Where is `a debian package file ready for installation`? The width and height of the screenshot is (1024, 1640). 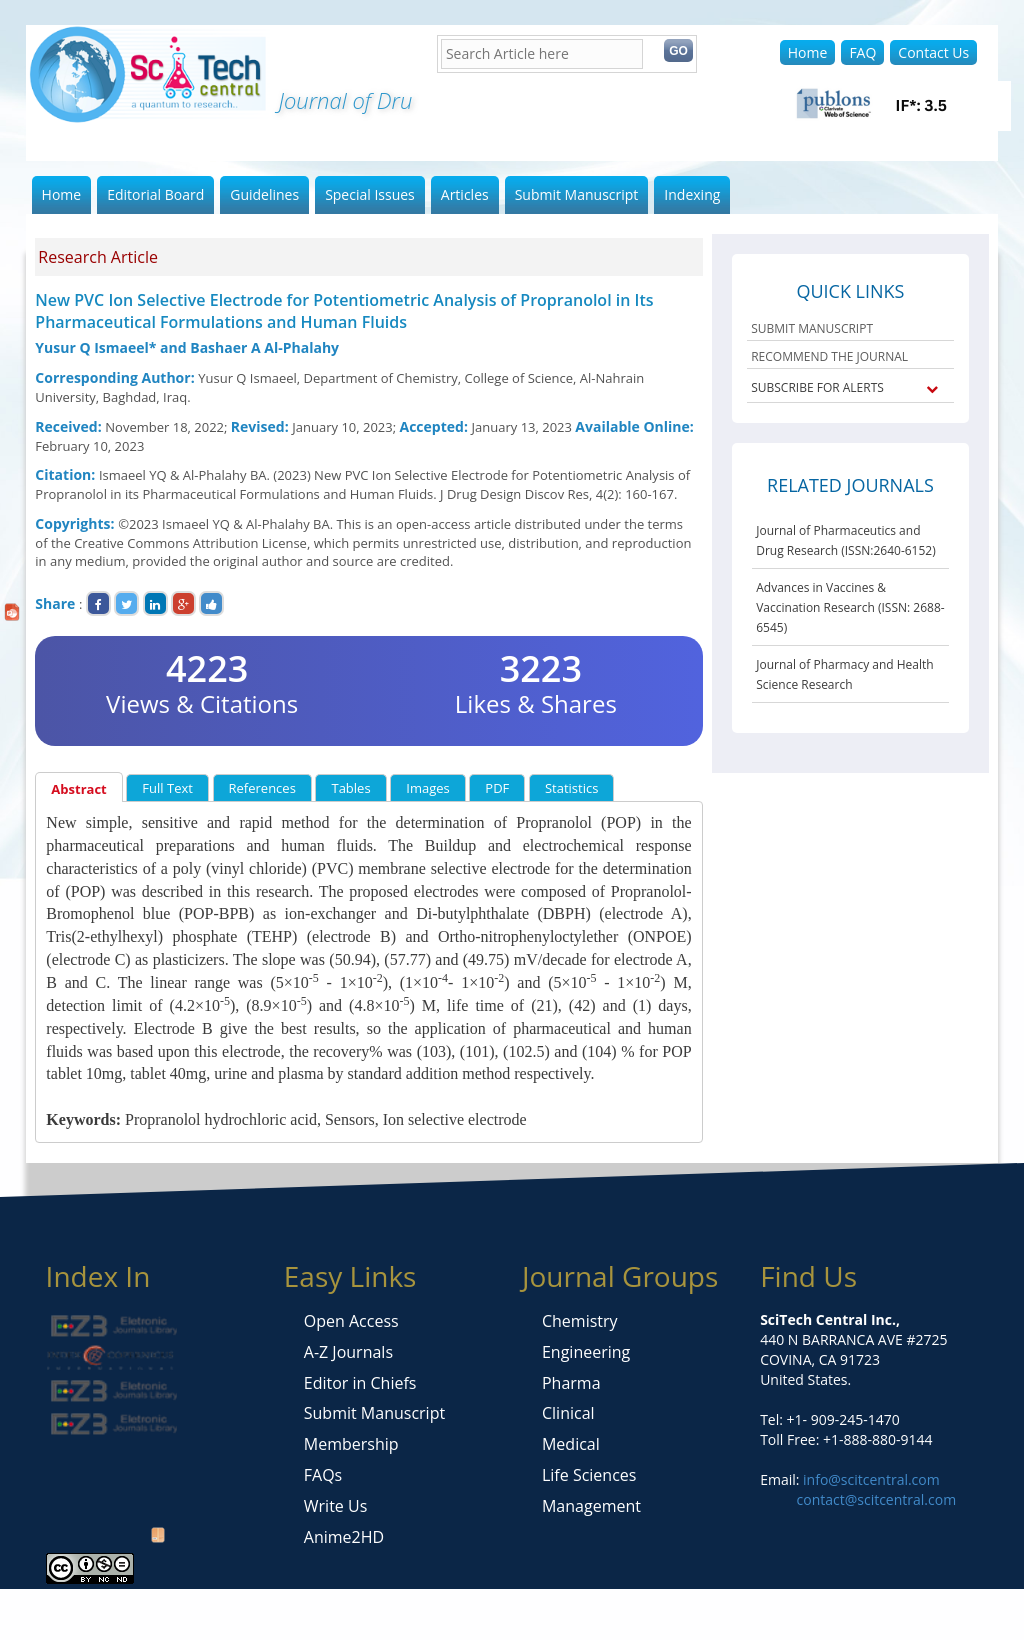 a debian package file ready for installation is located at coordinates (158, 1535).